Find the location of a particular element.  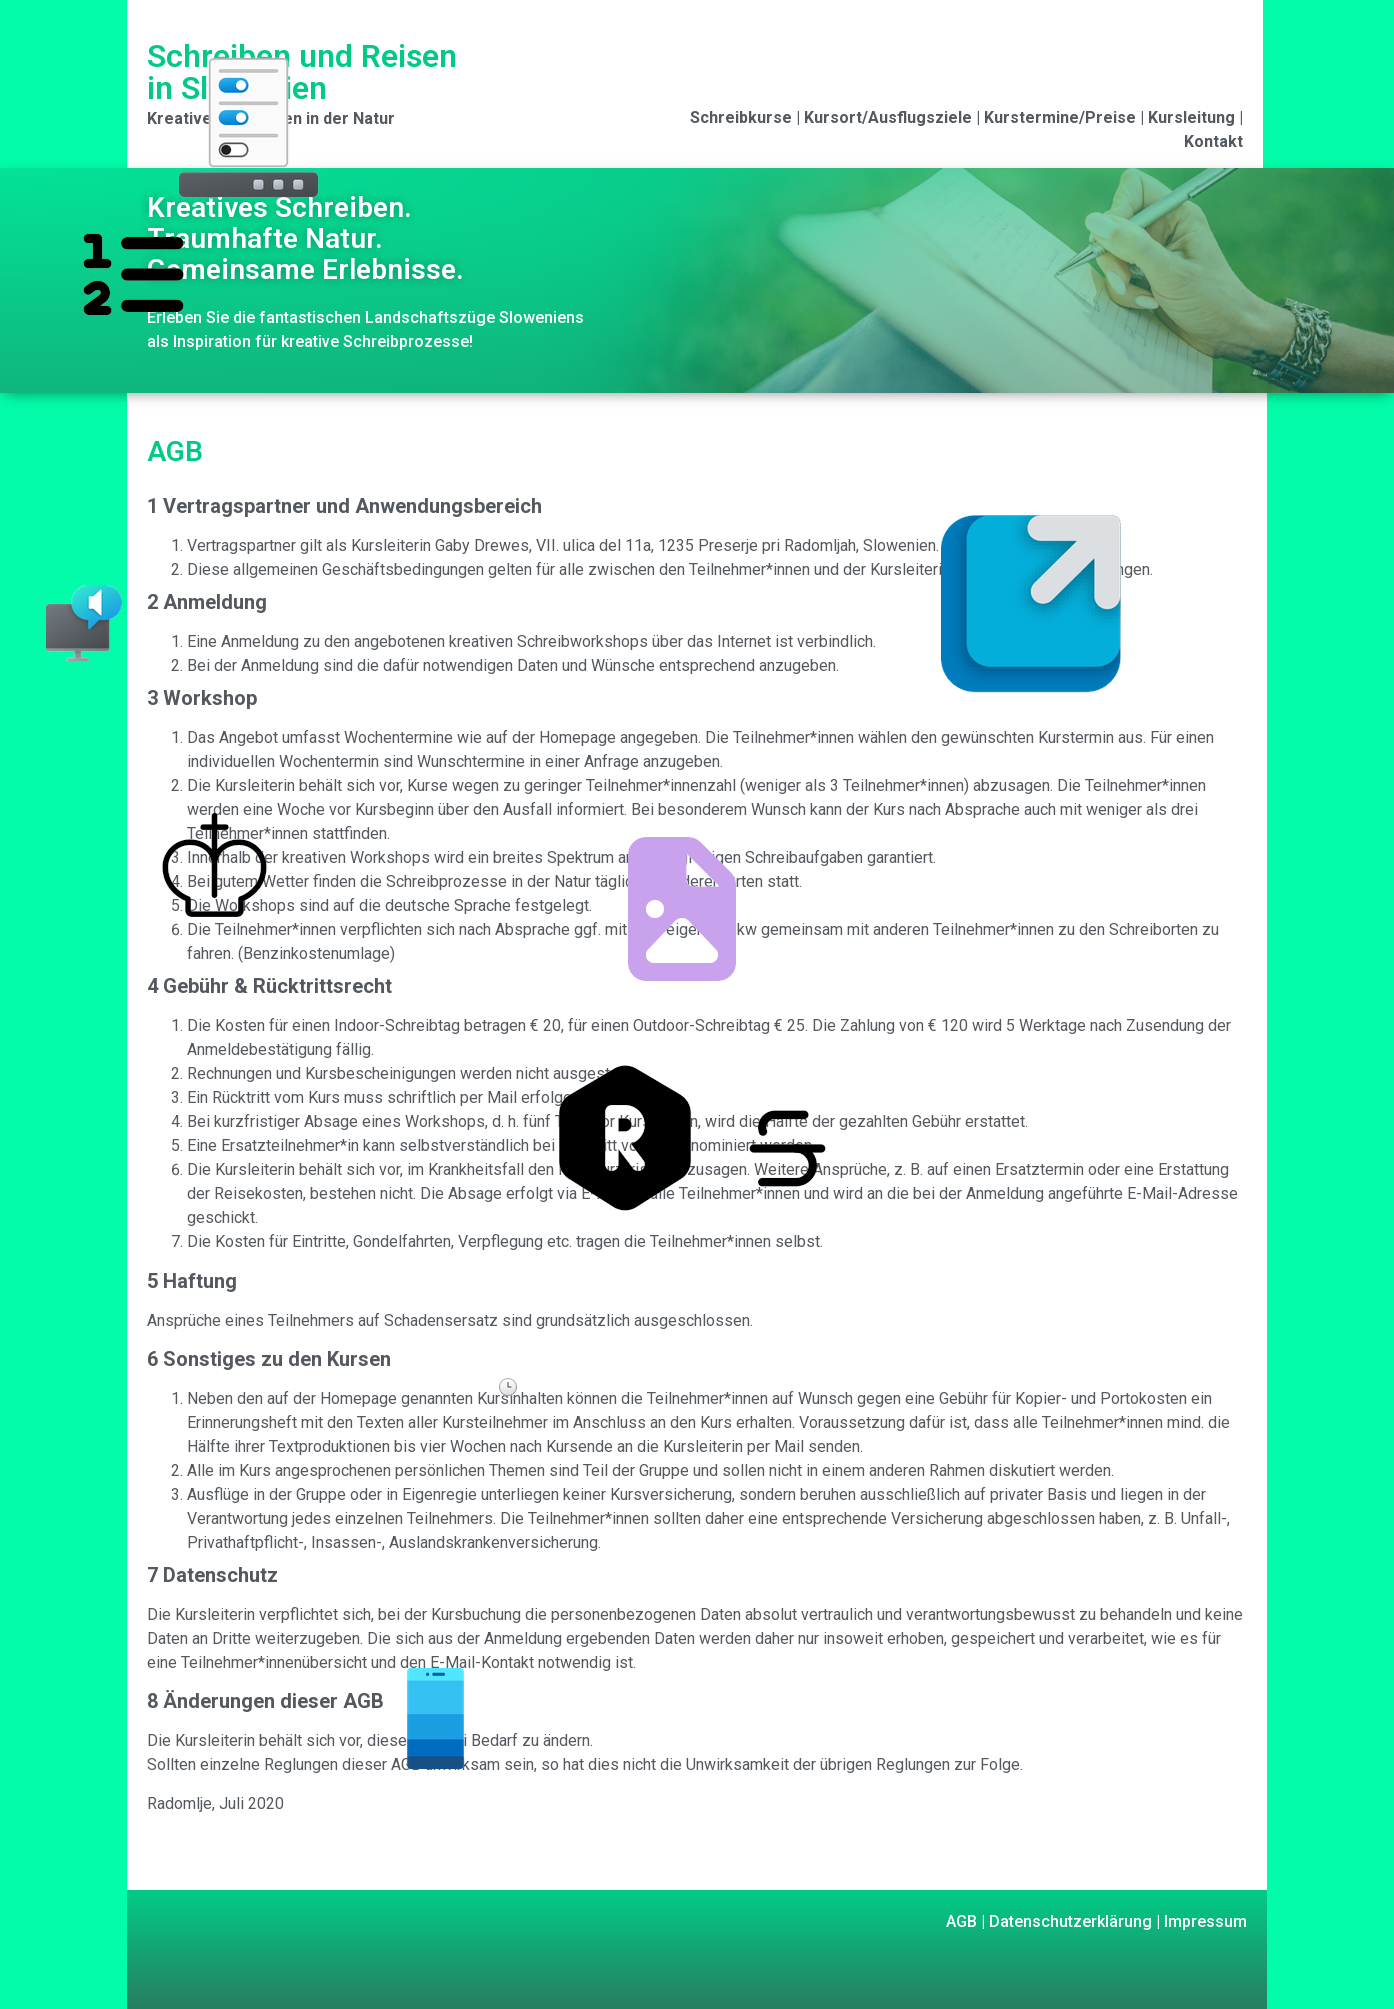

indicates a time-sensitive or scheduled item is located at coordinates (508, 1387).